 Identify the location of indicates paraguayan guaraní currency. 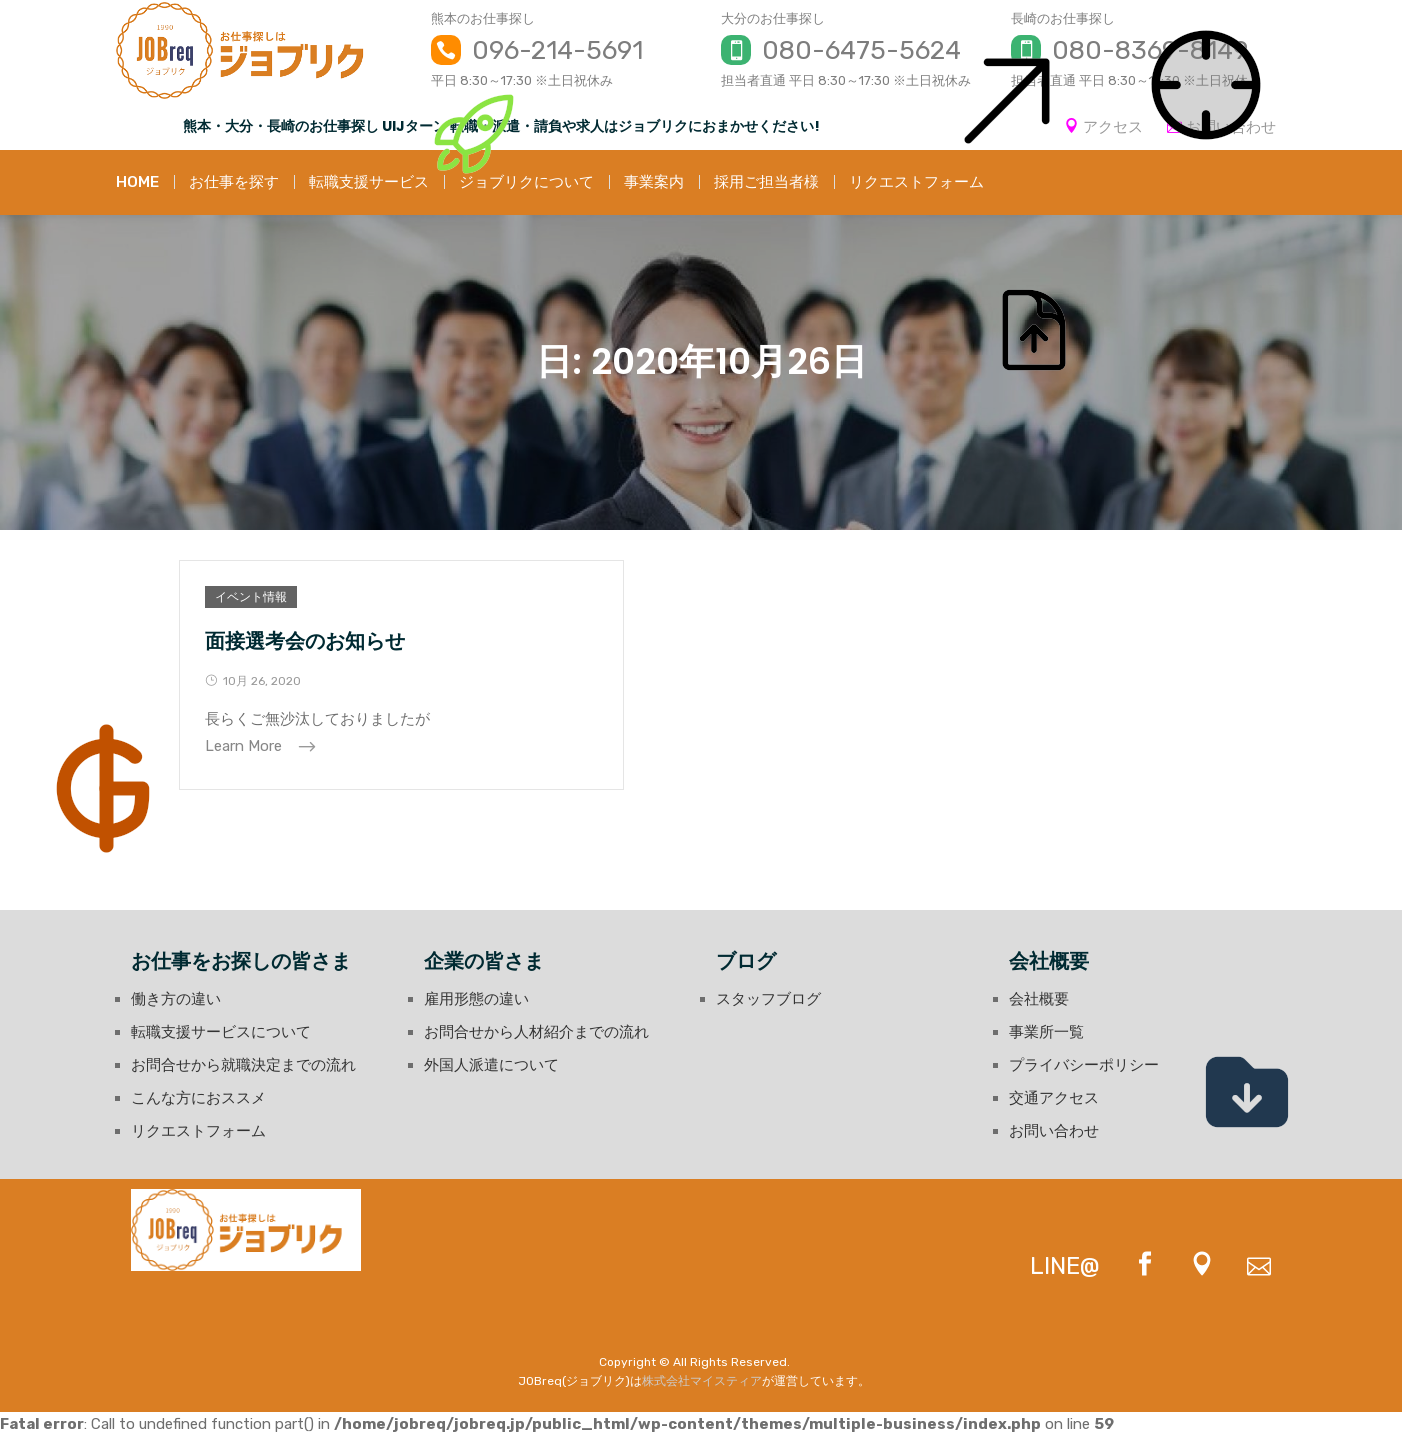
(106, 788).